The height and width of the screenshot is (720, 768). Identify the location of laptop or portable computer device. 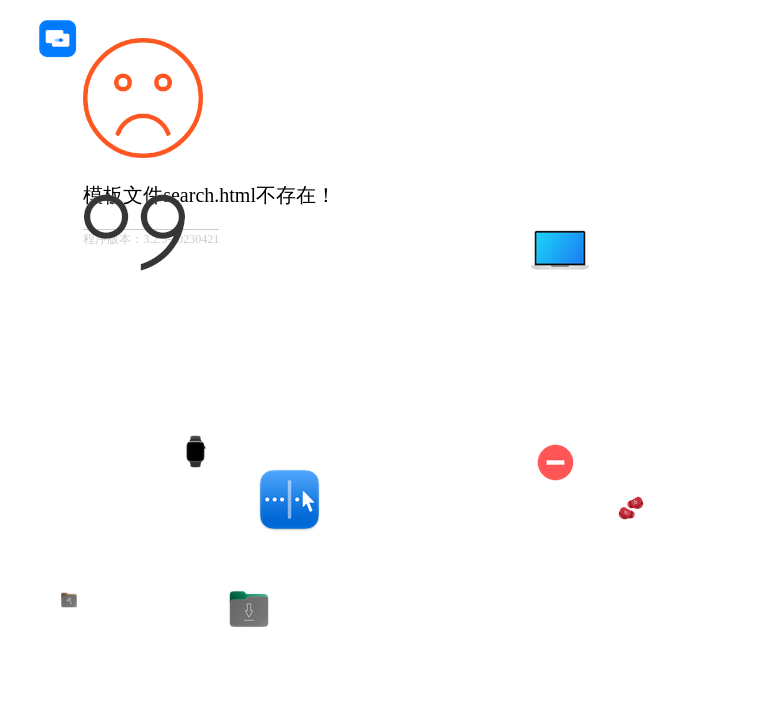
(560, 249).